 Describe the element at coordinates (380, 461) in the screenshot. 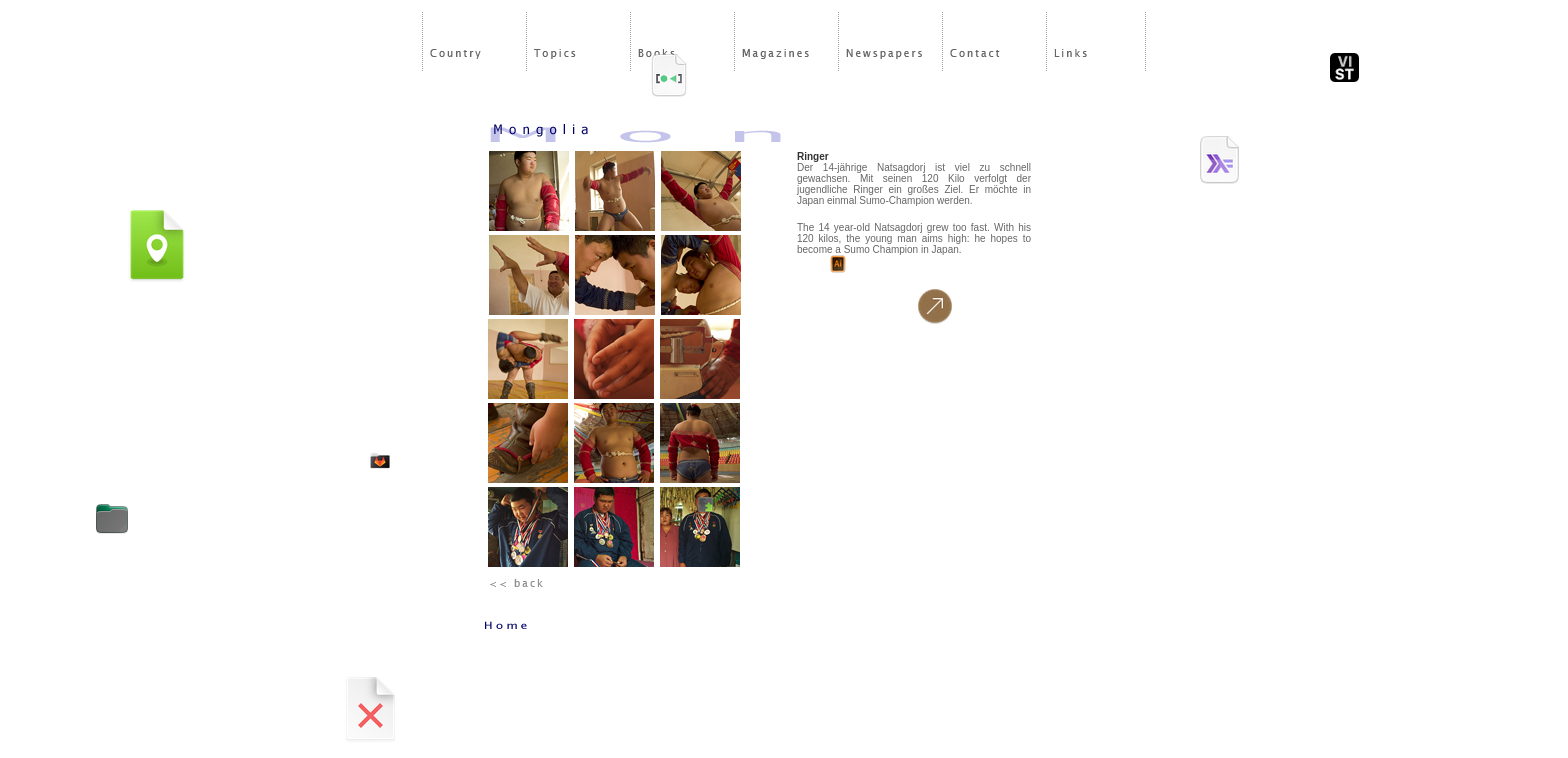

I see `folder containing GitLab projects or repositories` at that location.